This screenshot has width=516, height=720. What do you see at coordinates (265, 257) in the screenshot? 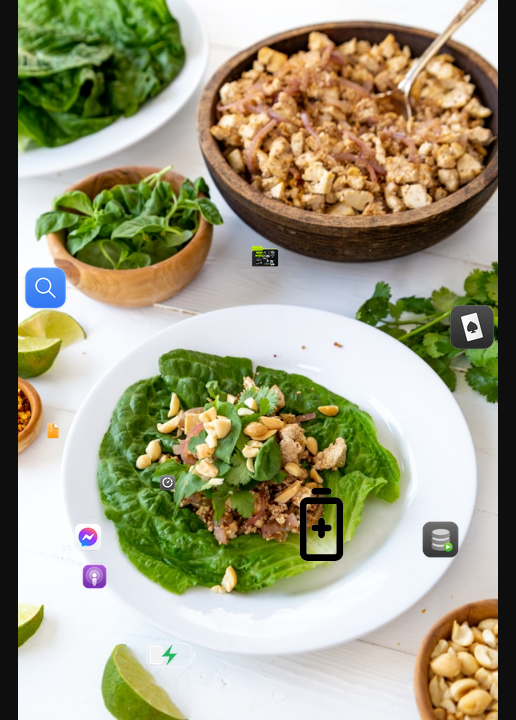
I see `open watch dogs 2 game files folder` at bounding box center [265, 257].